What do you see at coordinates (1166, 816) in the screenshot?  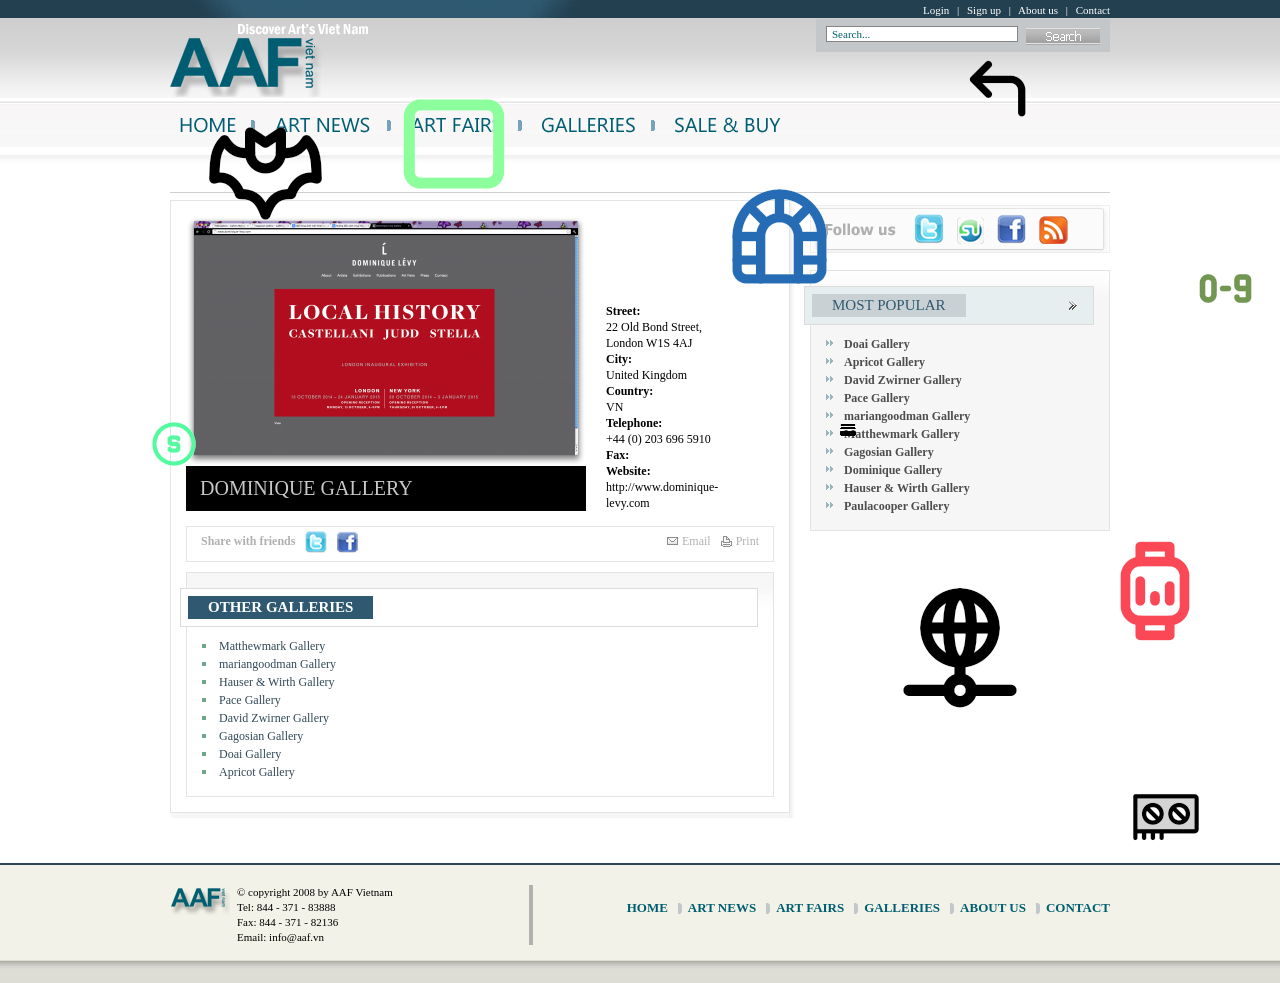 I see `view graphics card or GPU information` at bounding box center [1166, 816].